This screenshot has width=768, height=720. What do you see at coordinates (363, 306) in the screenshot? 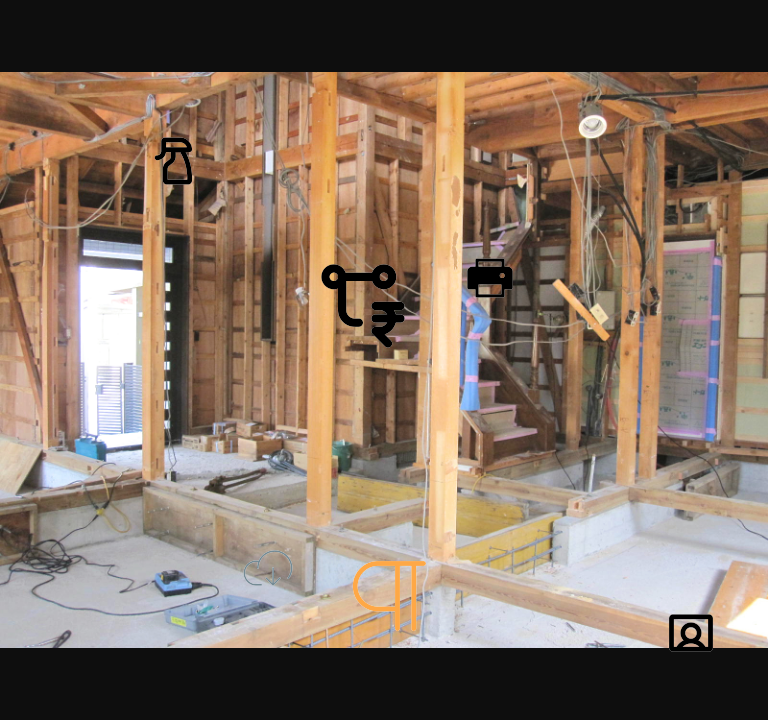
I see `view rupee transaction history` at bounding box center [363, 306].